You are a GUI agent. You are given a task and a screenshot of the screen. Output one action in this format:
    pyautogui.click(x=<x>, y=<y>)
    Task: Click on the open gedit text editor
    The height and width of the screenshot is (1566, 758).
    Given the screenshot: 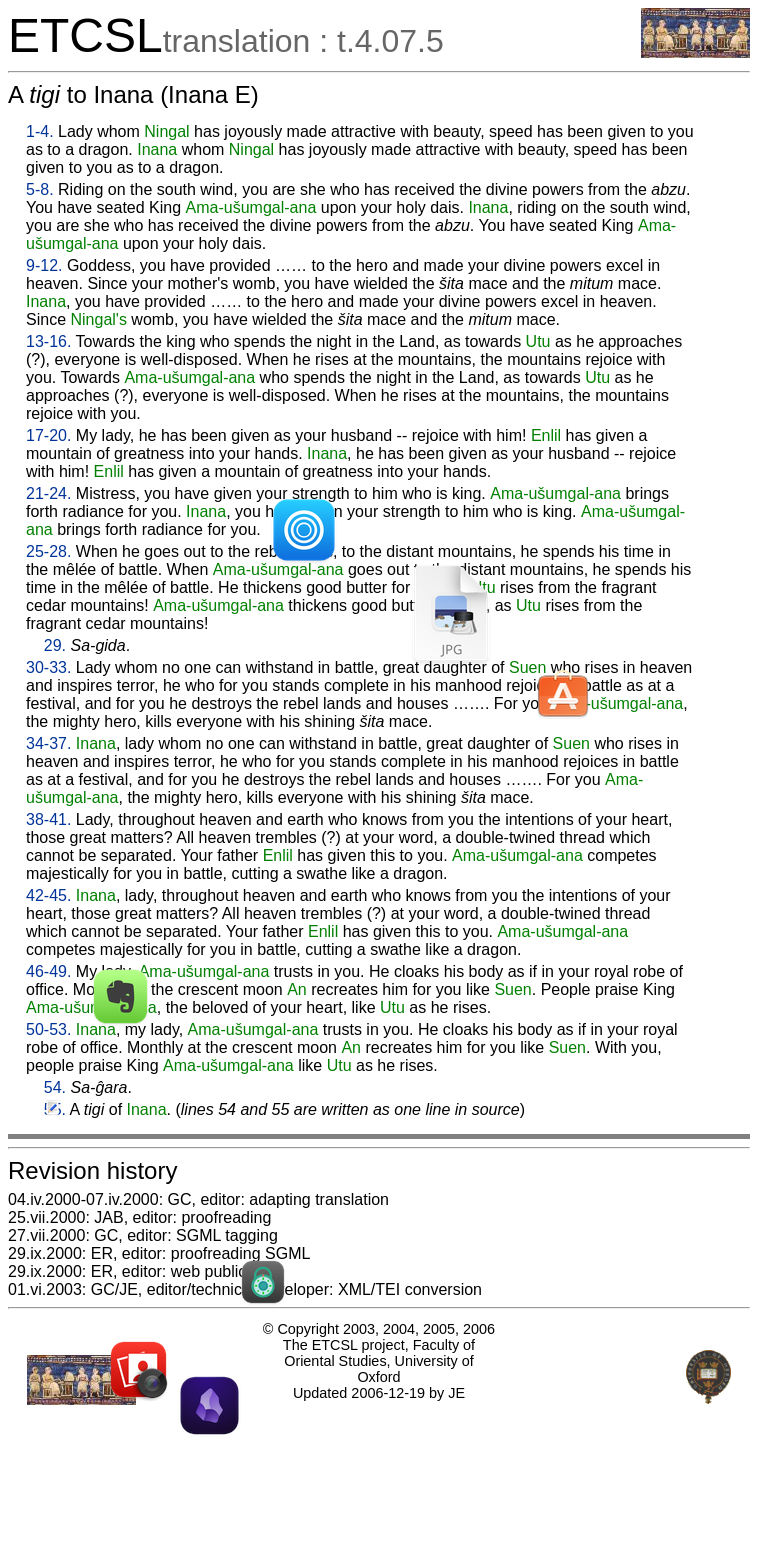 What is the action you would take?
    pyautogui.click(x=52, y=1107)
    